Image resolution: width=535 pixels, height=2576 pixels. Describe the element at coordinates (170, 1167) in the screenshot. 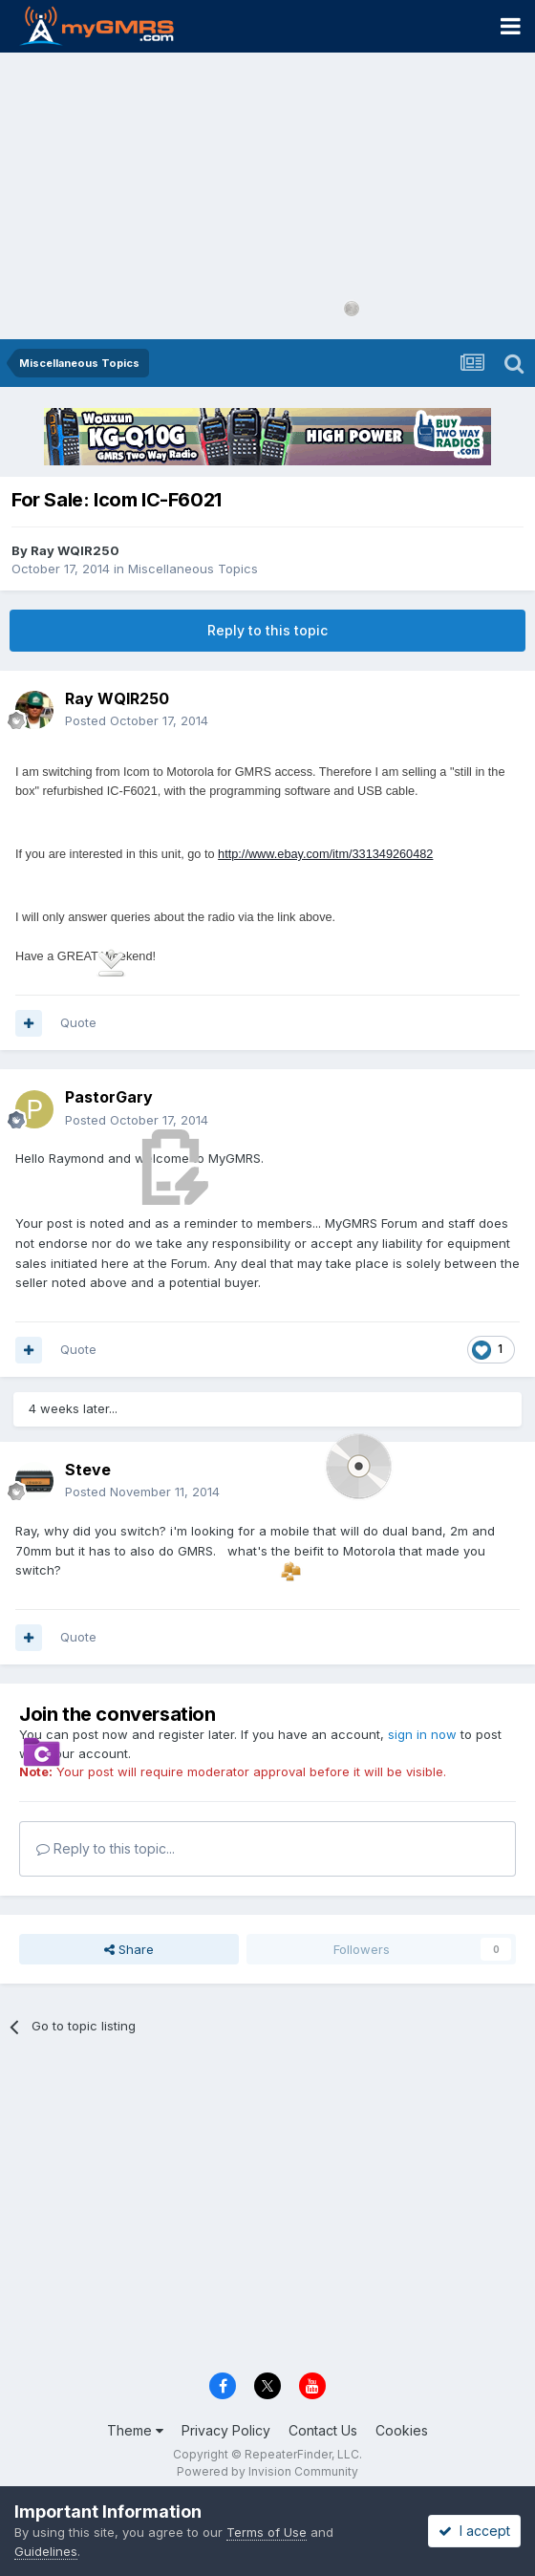

I see `indicates battery is low but currently charging` at that location.